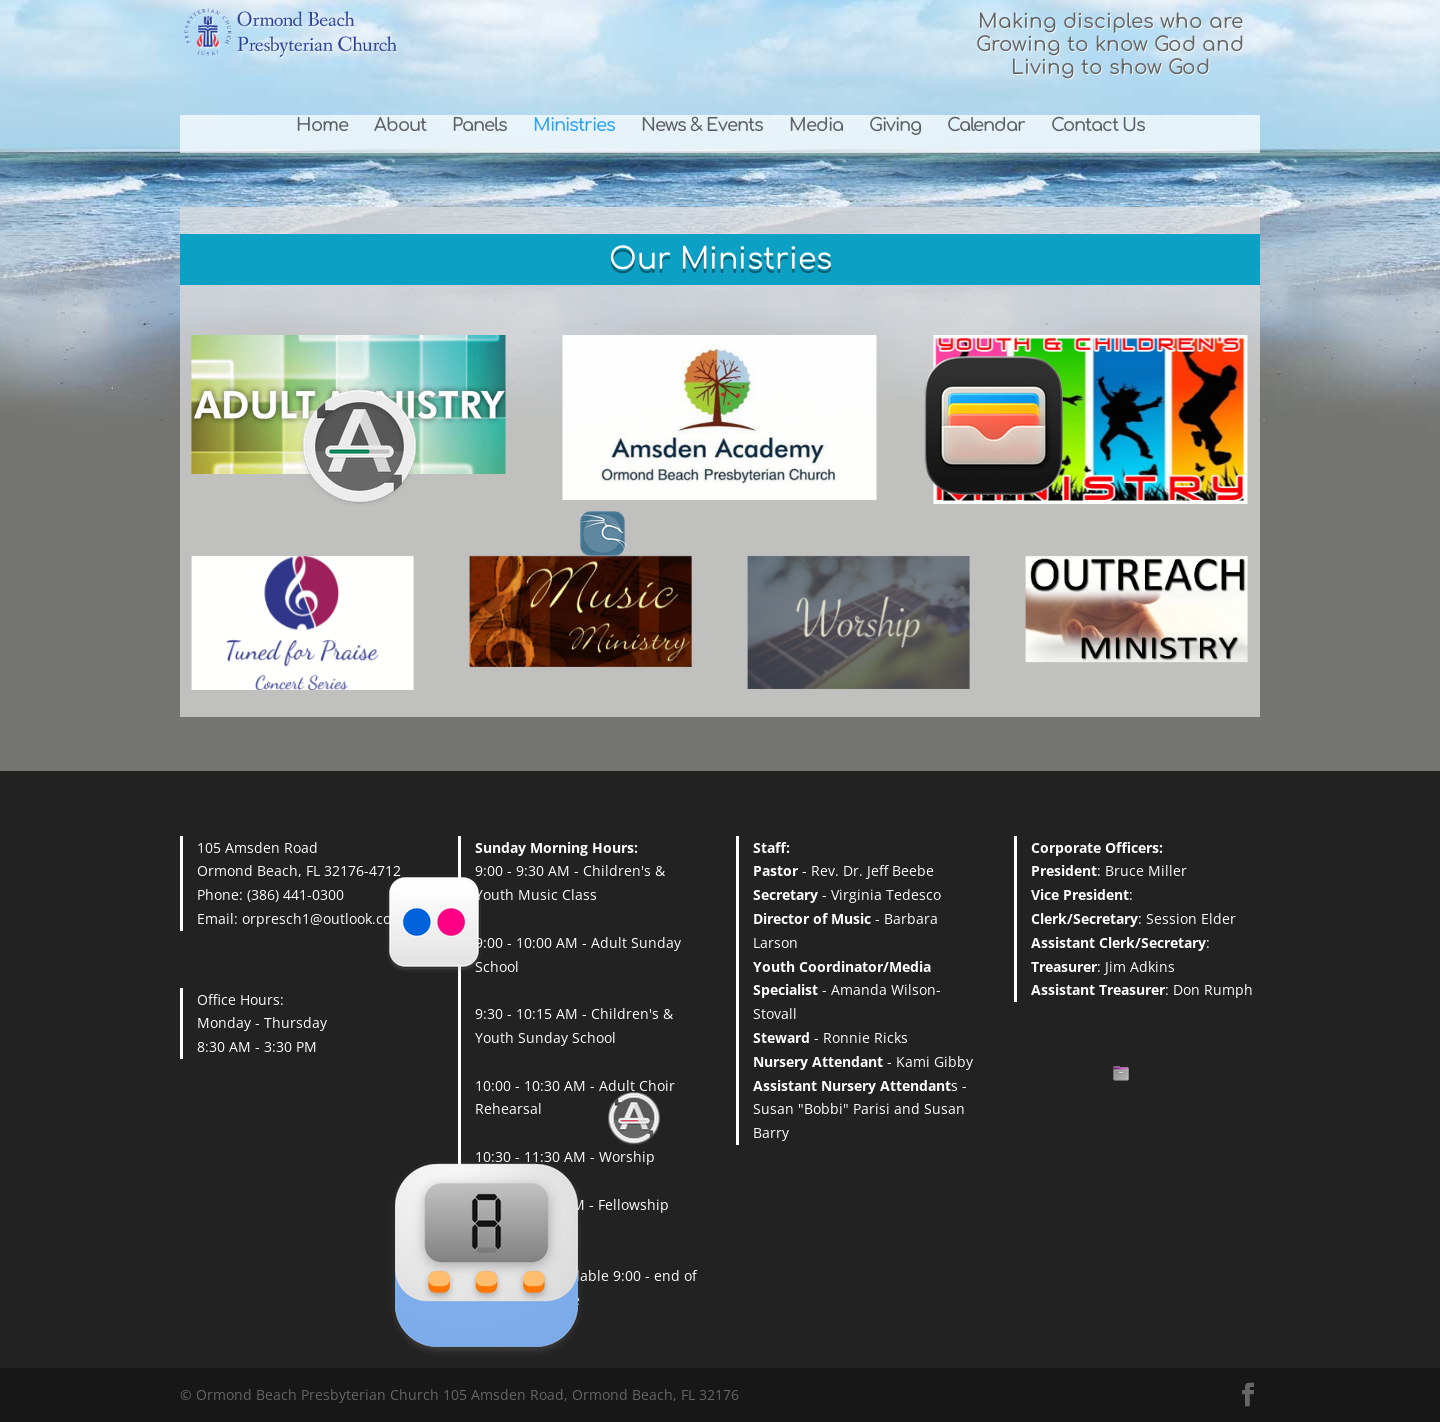  Describe the element at coordinates (993, 425) in the screenshot. I see `open apple wallet app` at that location.